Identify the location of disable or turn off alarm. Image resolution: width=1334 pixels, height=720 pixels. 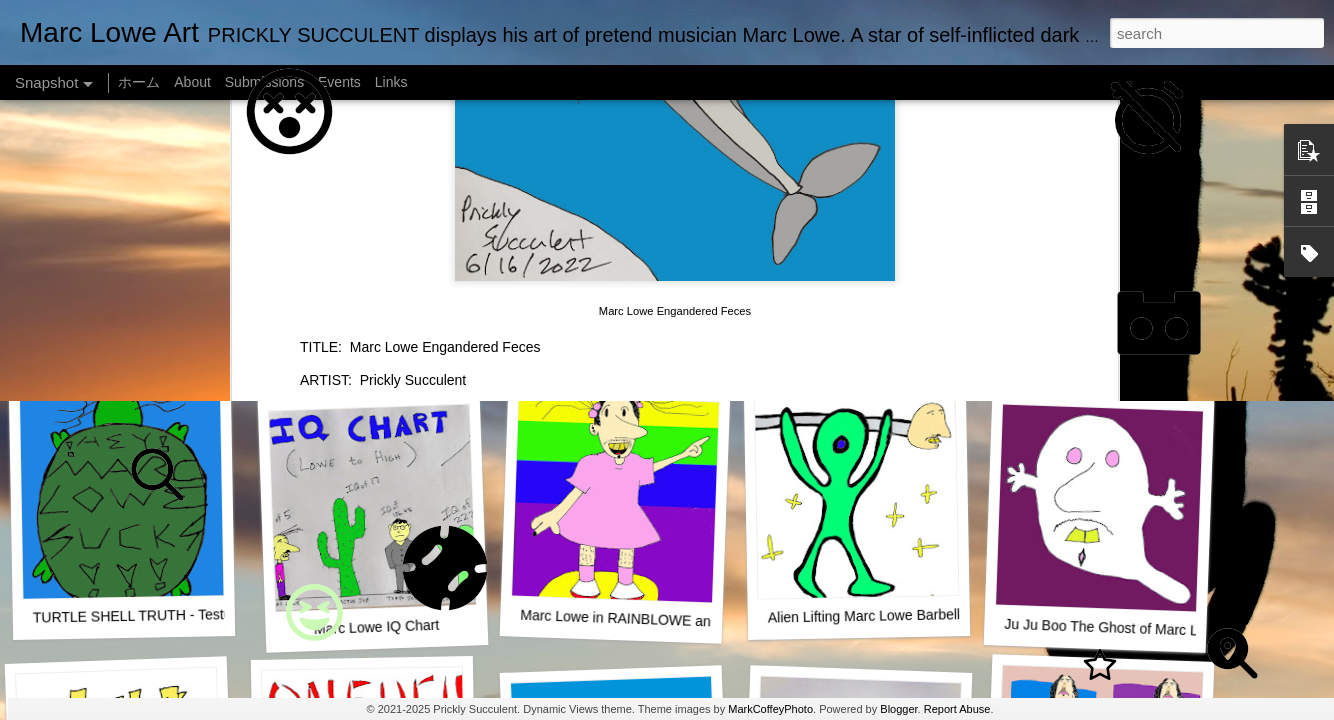
(1148, 117).